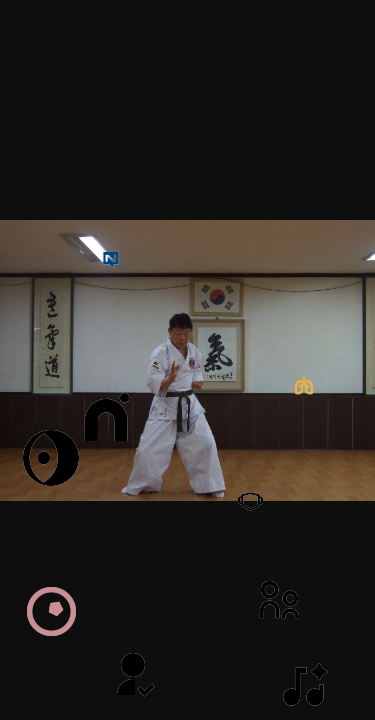 Image resolution: width=375 pixels, height=720 pixels. Describe the element at coordinates (51, 611) in the screenshot. I see `open kuula 360° photo platform` at that location.